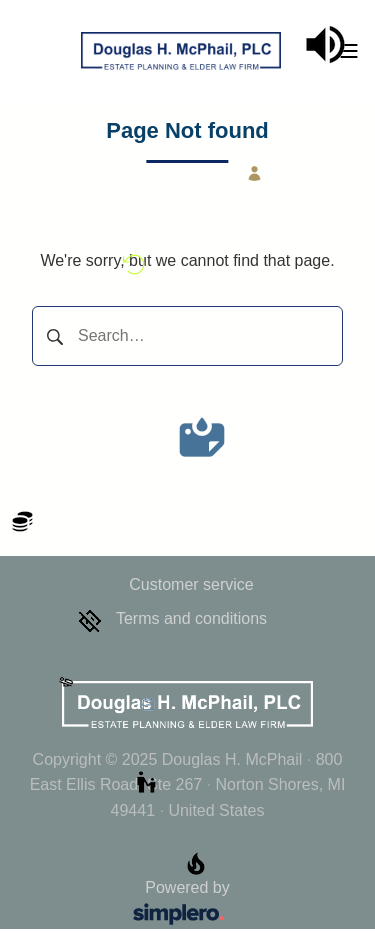 This screenshot has width=375, height=933. Describe the element at coordinates (325, 44) in the screenshot. I see `increase or unmute audio volume` at that location.